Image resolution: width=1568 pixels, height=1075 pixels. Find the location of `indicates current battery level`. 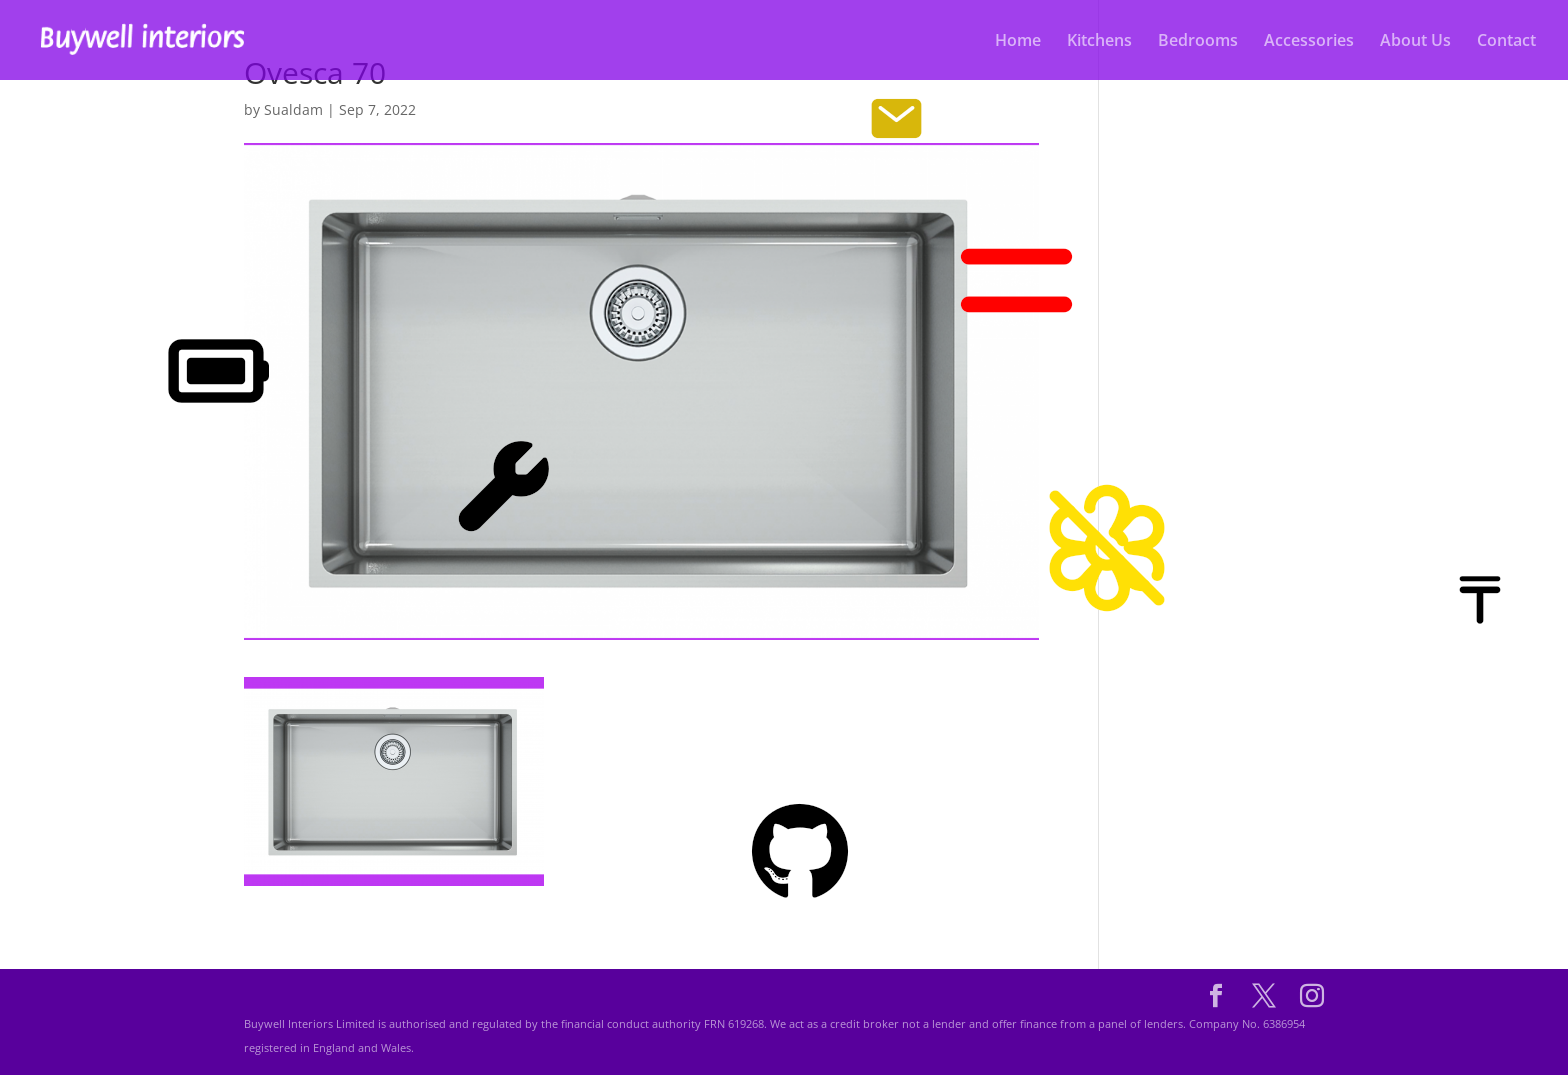

indicates current battery level is located at coordinates (216, 371).